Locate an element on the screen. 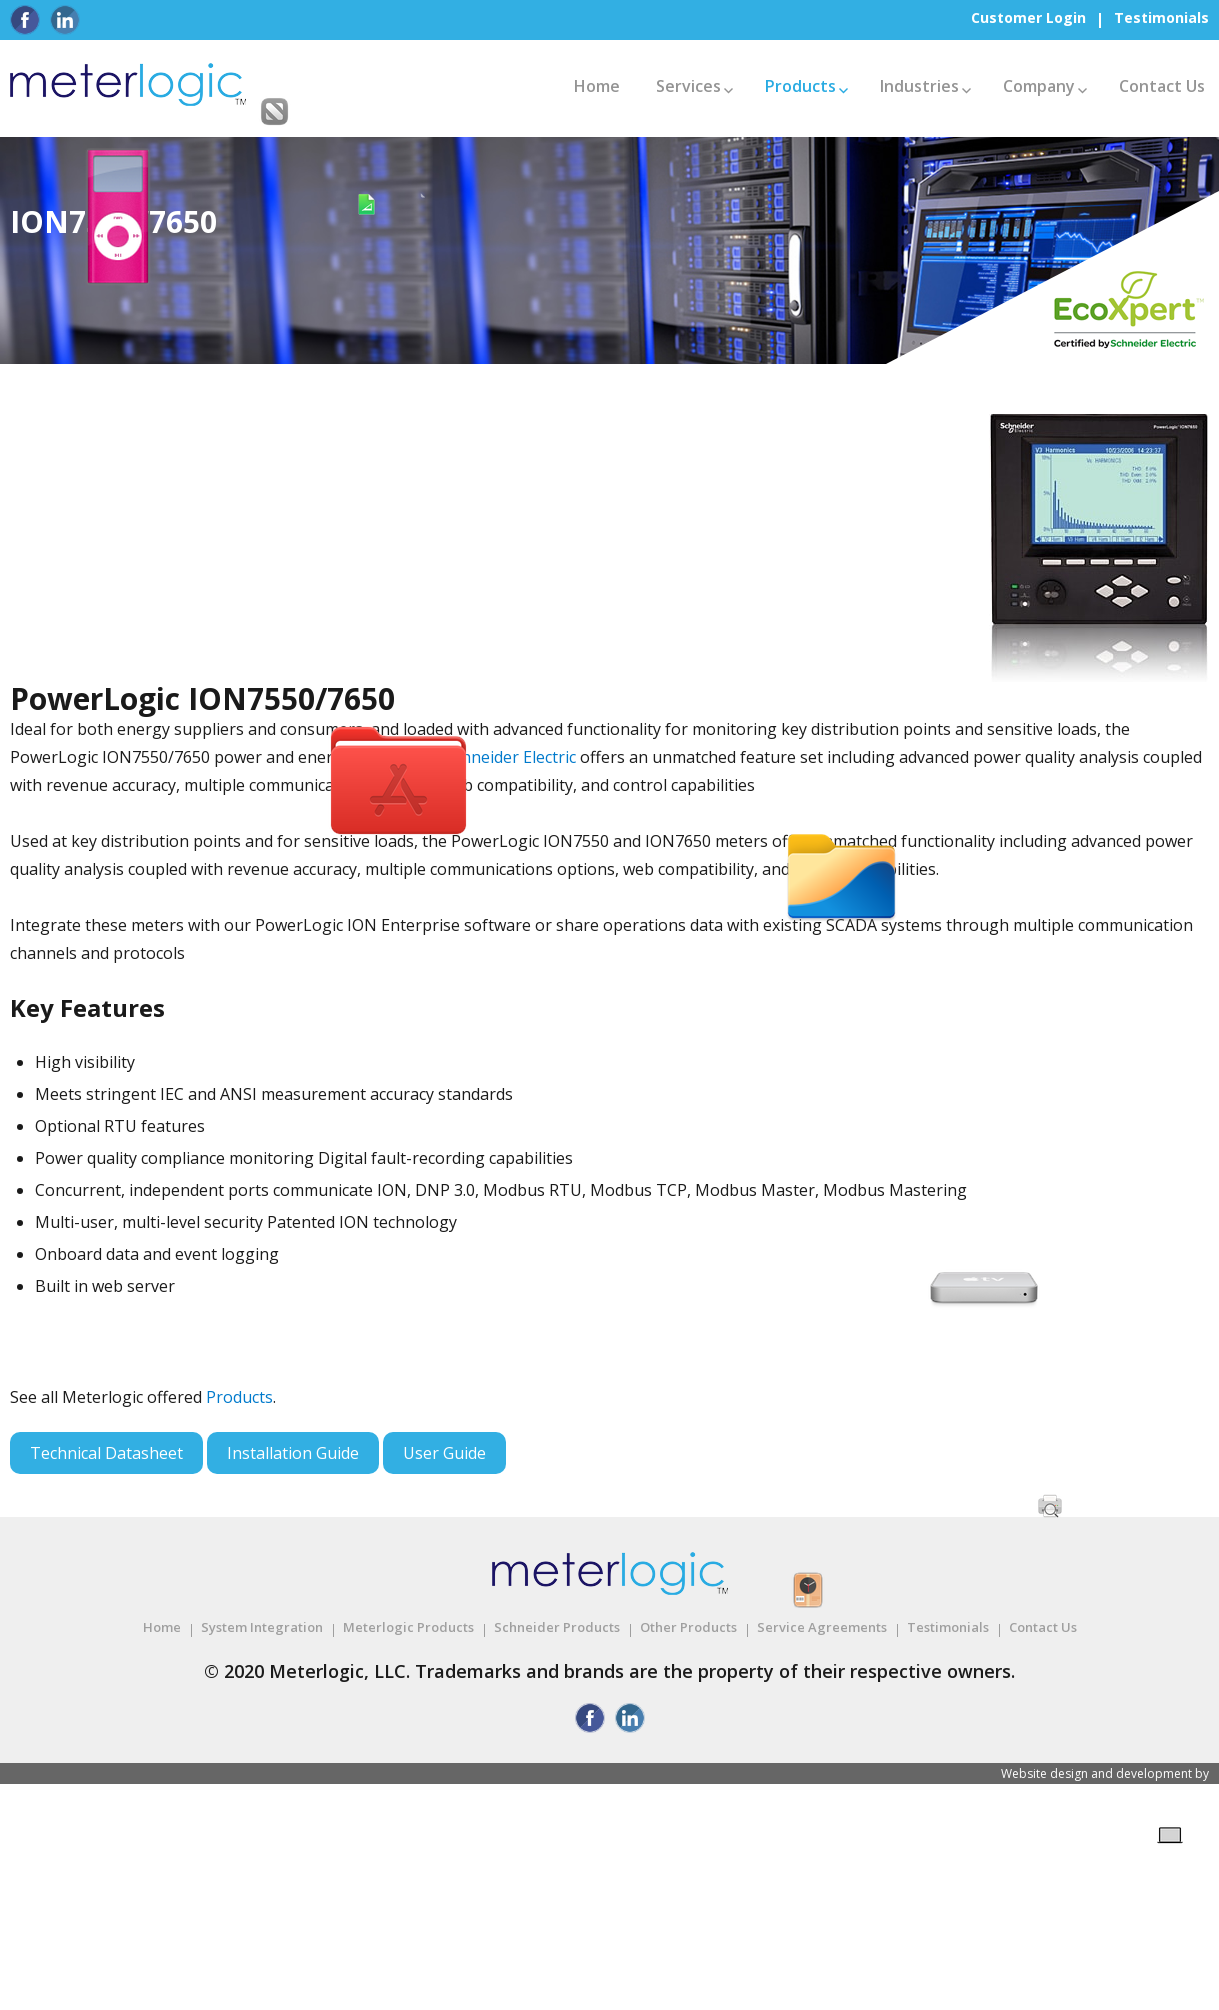 Image resolution: width=1219 pixels, height=2010 pixels. iPod nano device in pink is located at coordinates (118, 217).